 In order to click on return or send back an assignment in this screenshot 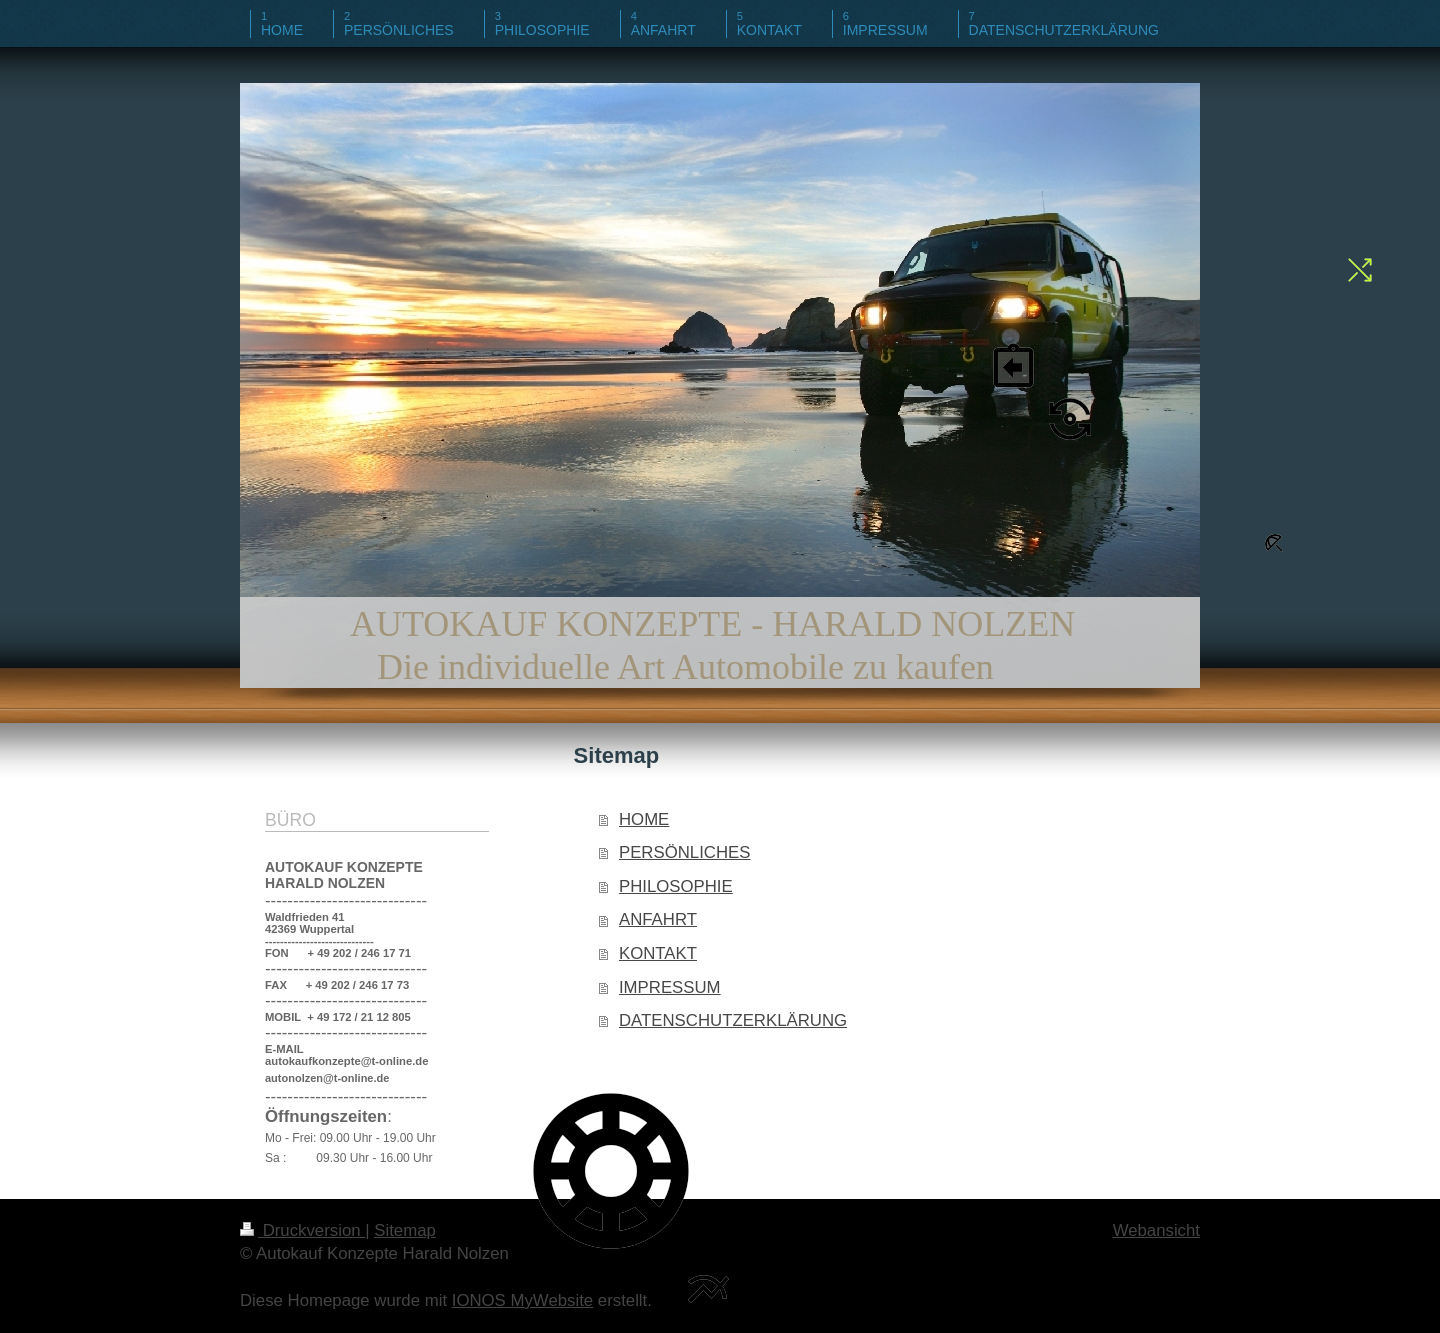, I will do `click(1013, 367)`.